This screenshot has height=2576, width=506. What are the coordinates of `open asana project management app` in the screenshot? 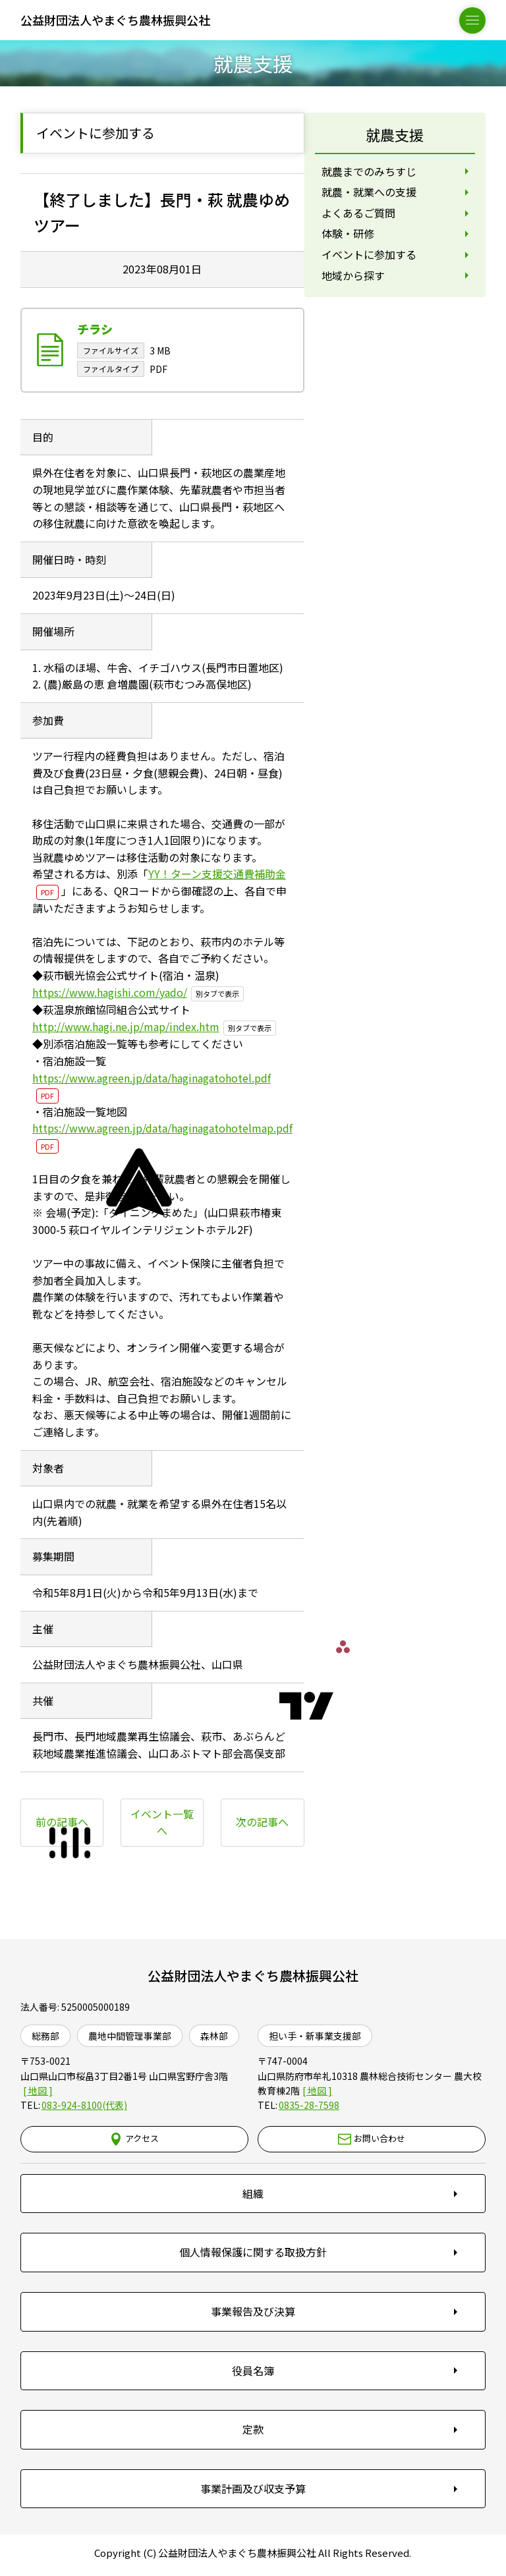 It's located at (343, 1646).